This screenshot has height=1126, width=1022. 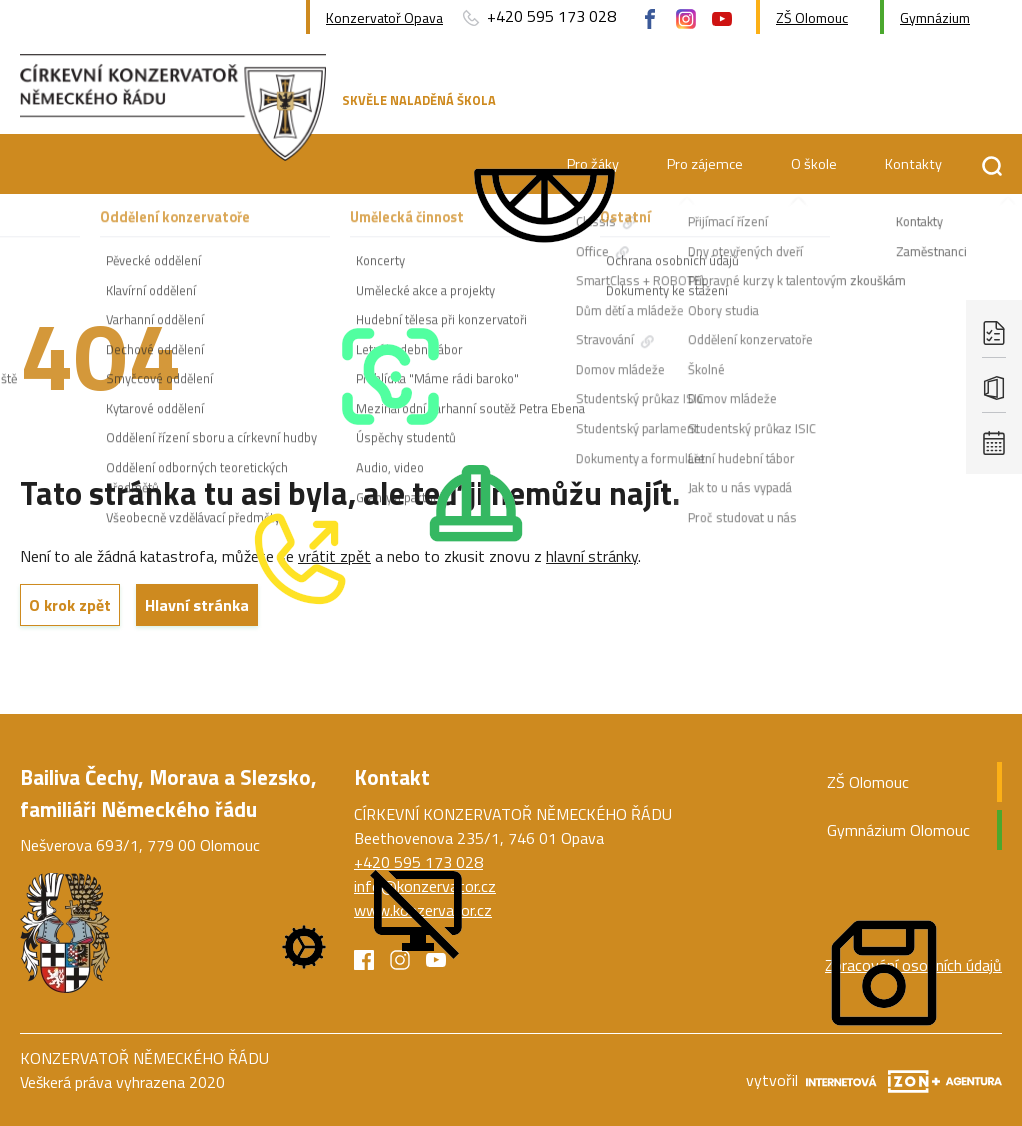 I want to click on indicates an outgoing call, so click(x=302, y=557).